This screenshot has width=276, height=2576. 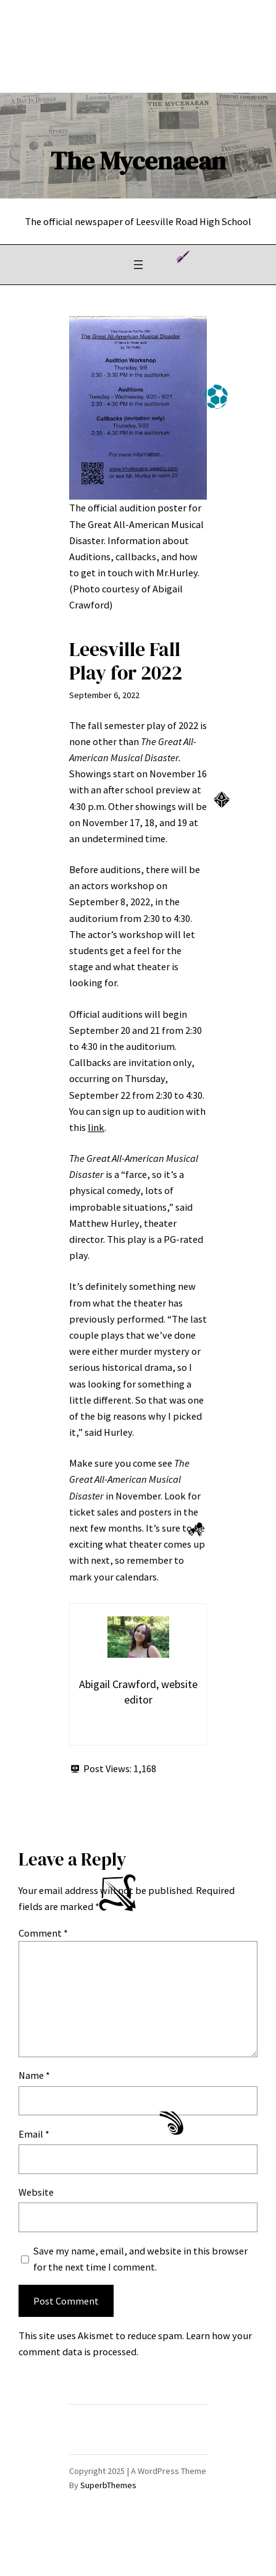 I want to click on equip a trench knife weapon, so click(x=183, y=257).